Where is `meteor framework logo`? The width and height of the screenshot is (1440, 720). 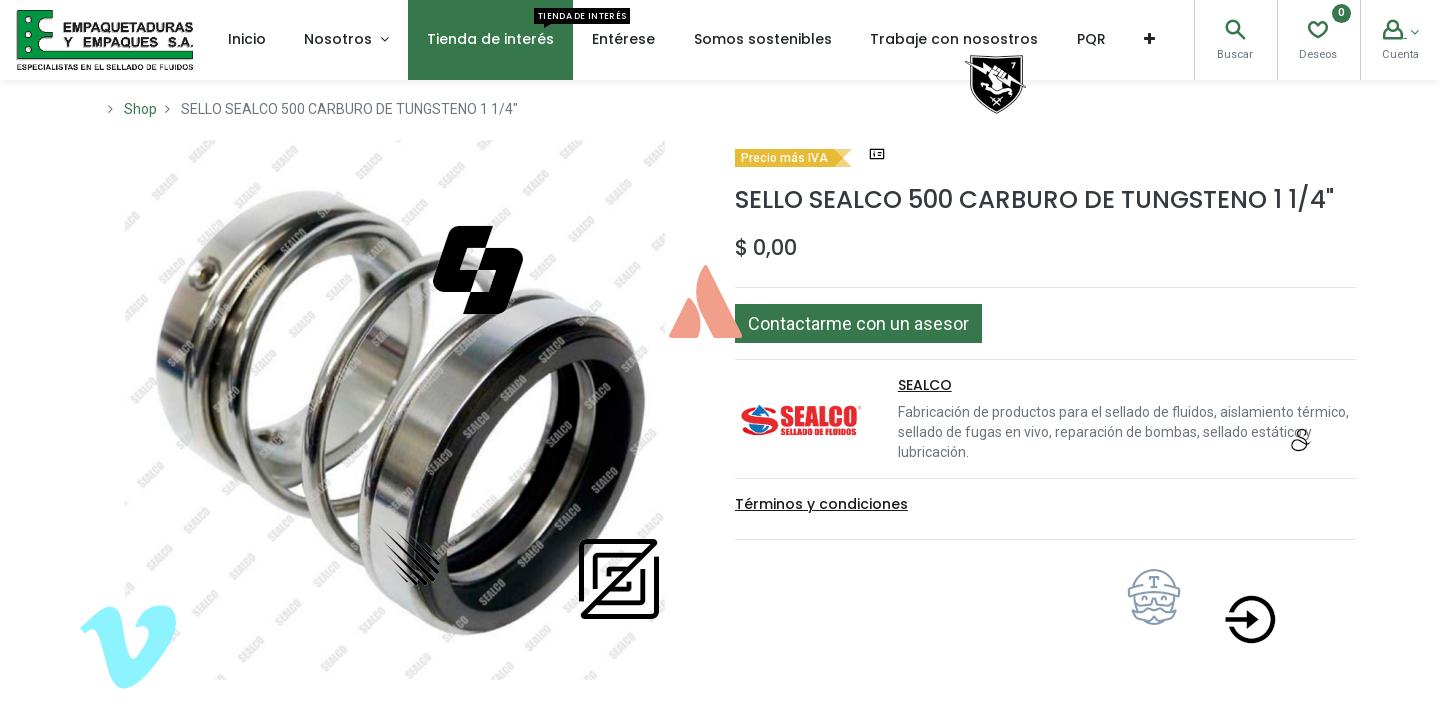
meteor framework logo is located at coordinates (409, 555).